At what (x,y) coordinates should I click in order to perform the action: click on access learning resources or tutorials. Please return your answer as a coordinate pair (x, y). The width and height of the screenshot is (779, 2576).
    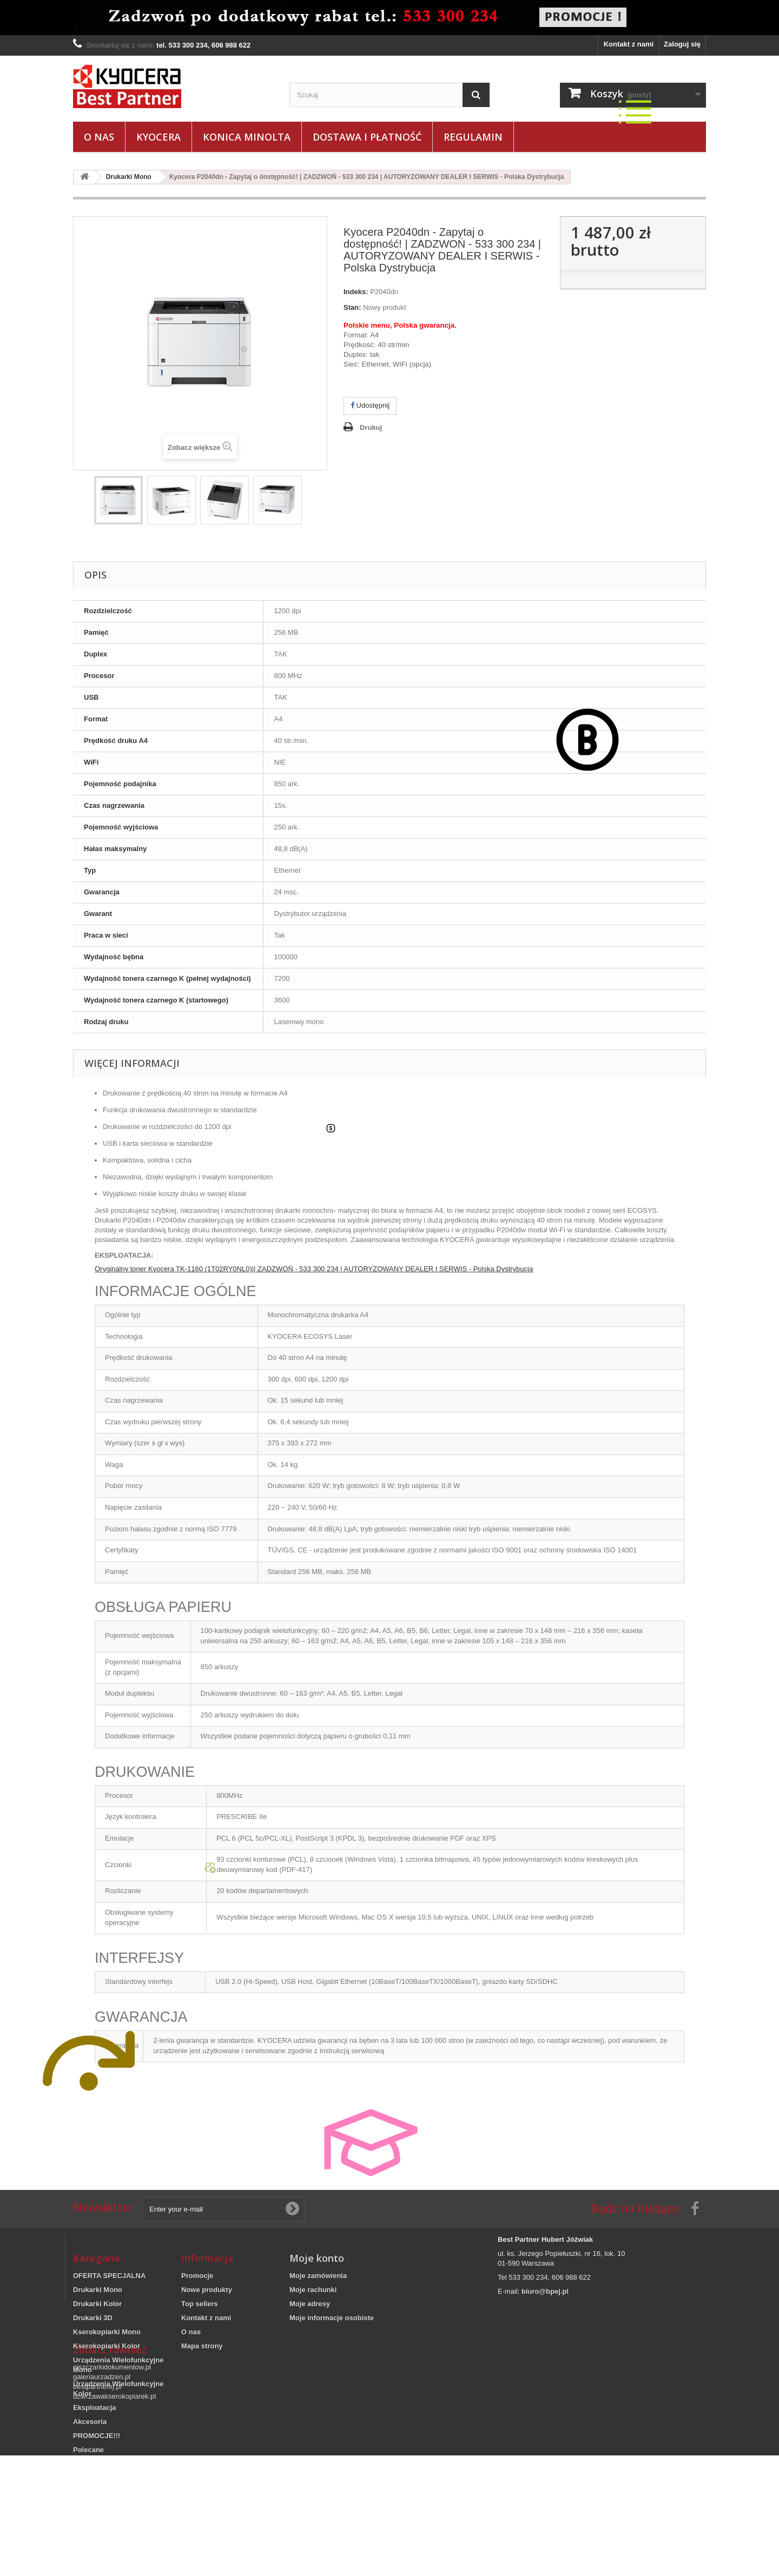
    Looking at the image, I should click on (371, 2142).